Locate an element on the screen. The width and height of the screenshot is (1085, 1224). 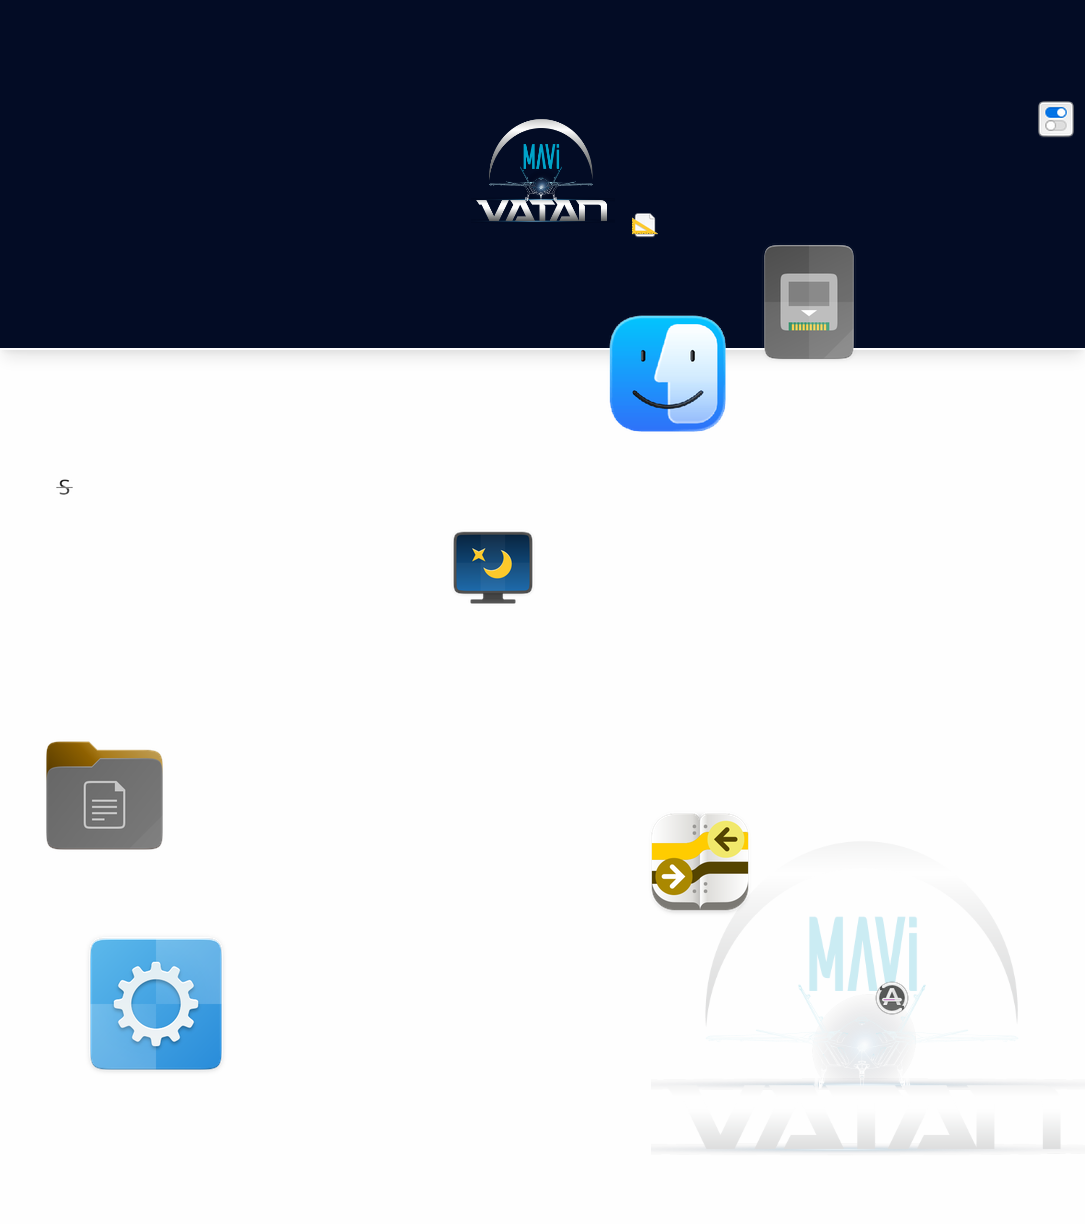
check for available software updates is located at coordinates (892, 998).